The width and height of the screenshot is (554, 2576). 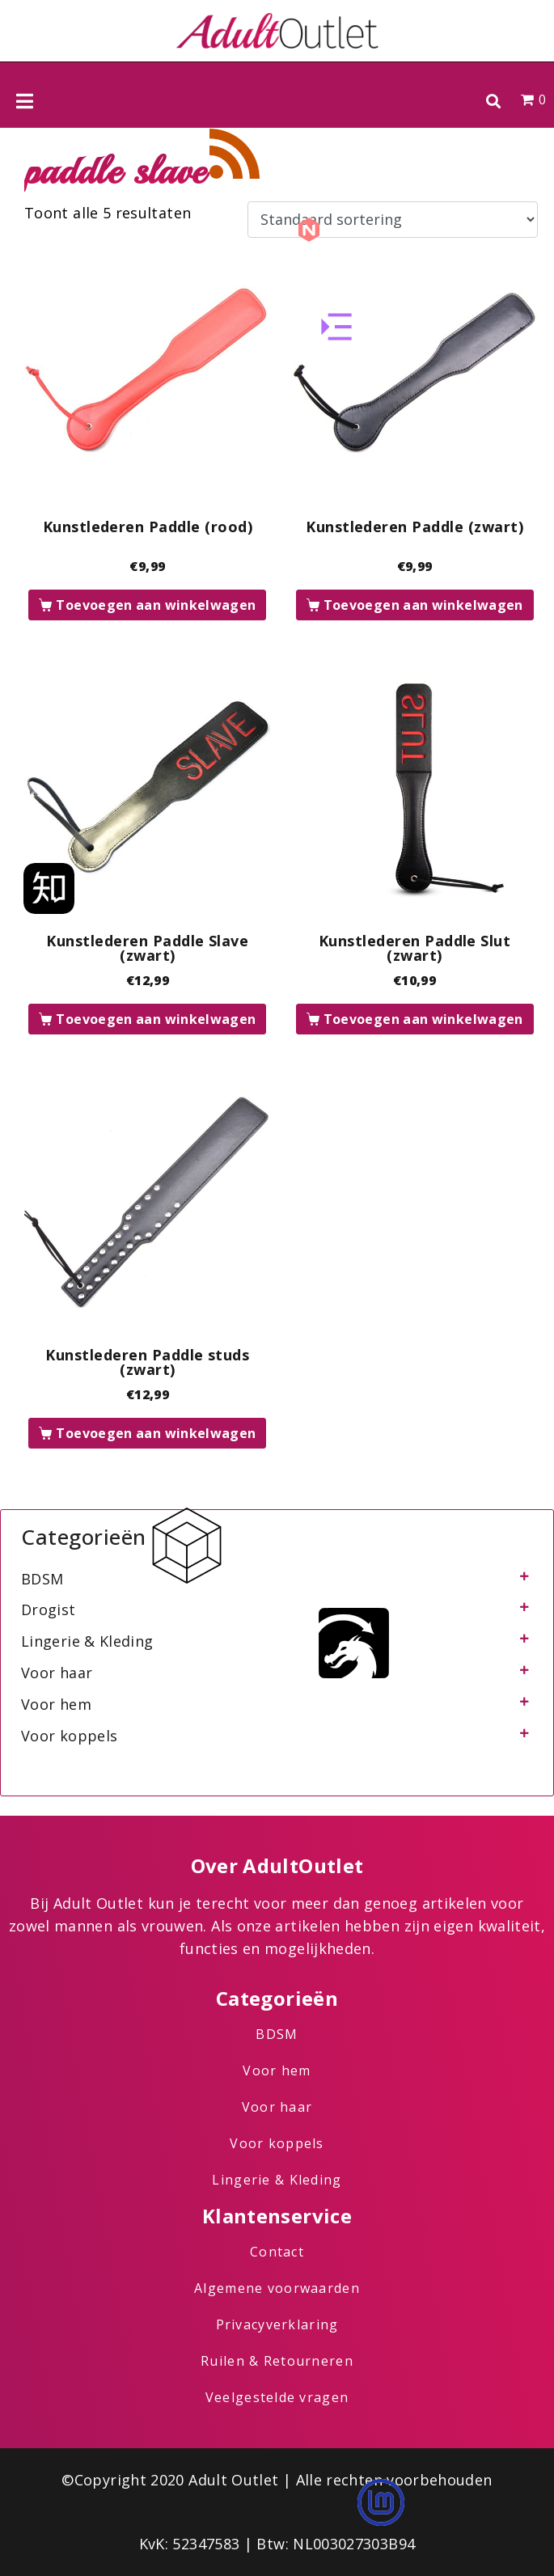 What do you see at coordinates (353, 1643) in the screenshot?
I see `open LightBurn laser cutting software` at bounding box center [353, 1643].